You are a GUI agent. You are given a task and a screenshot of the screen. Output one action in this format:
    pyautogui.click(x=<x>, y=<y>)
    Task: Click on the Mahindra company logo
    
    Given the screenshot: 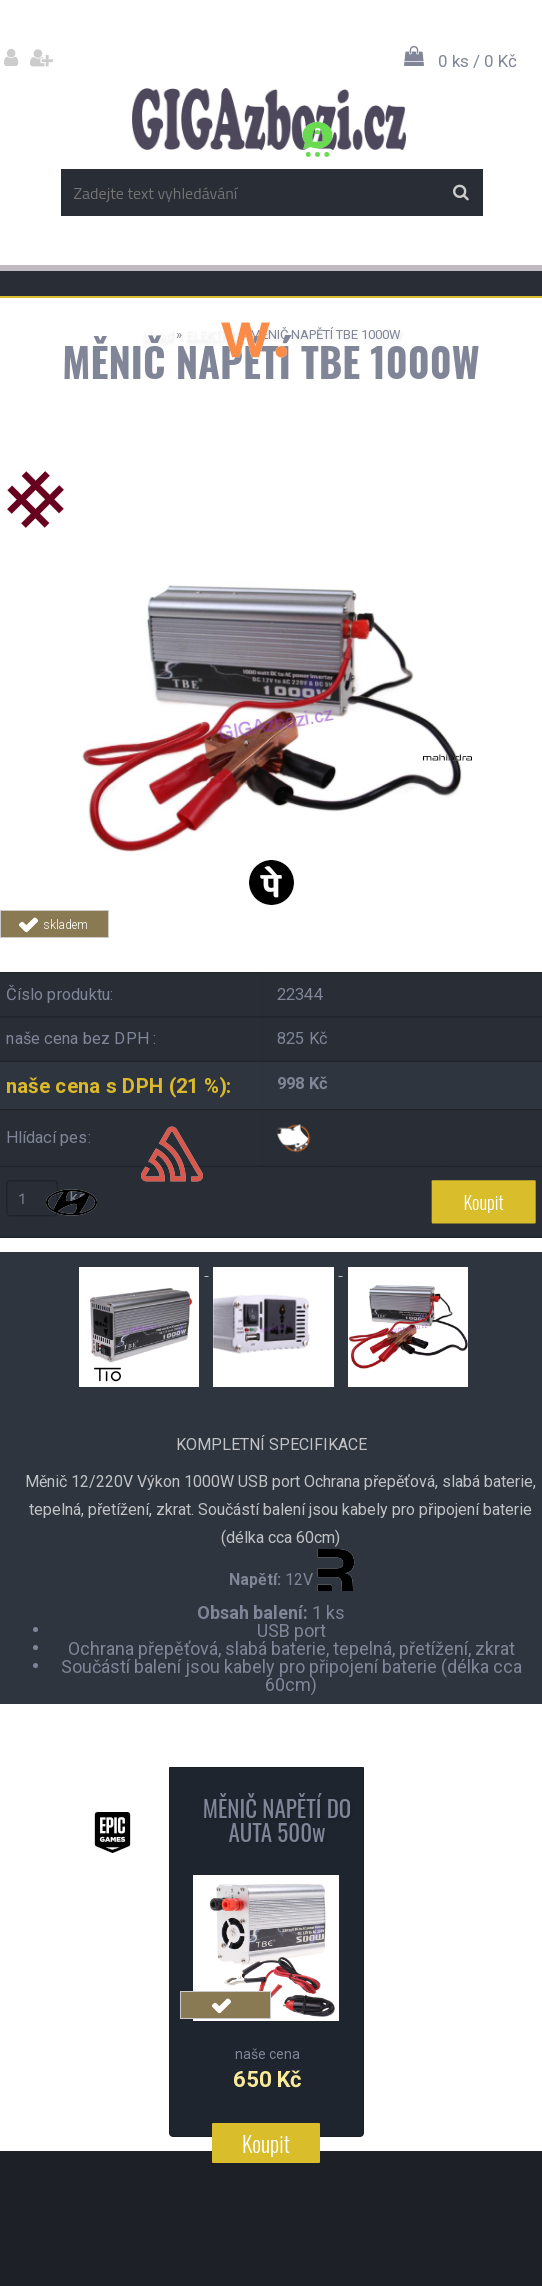 What is the action you would take?
    pyautogui.click(x=447, y=757)
    